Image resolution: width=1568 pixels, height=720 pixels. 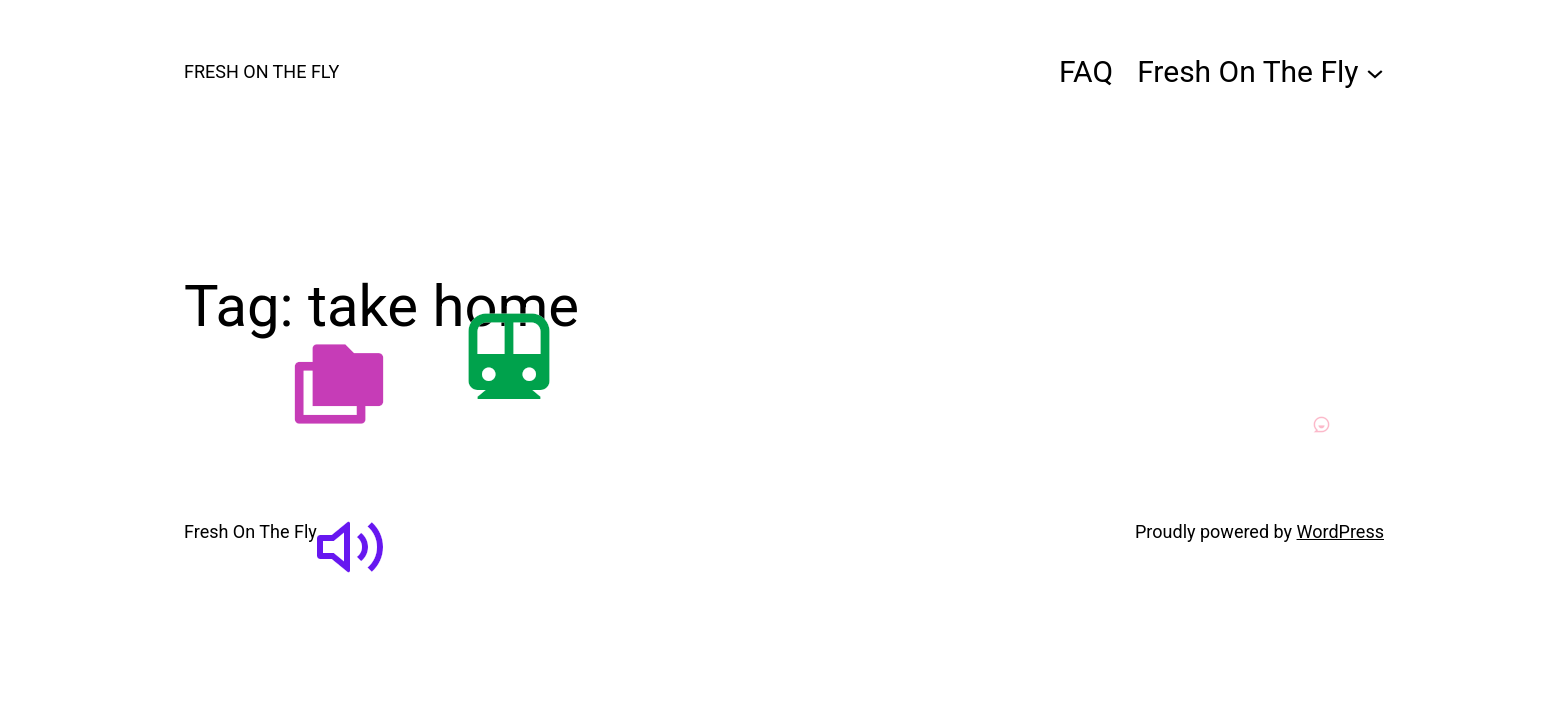 I want to click on access your folders, so click(x=339, y=384).